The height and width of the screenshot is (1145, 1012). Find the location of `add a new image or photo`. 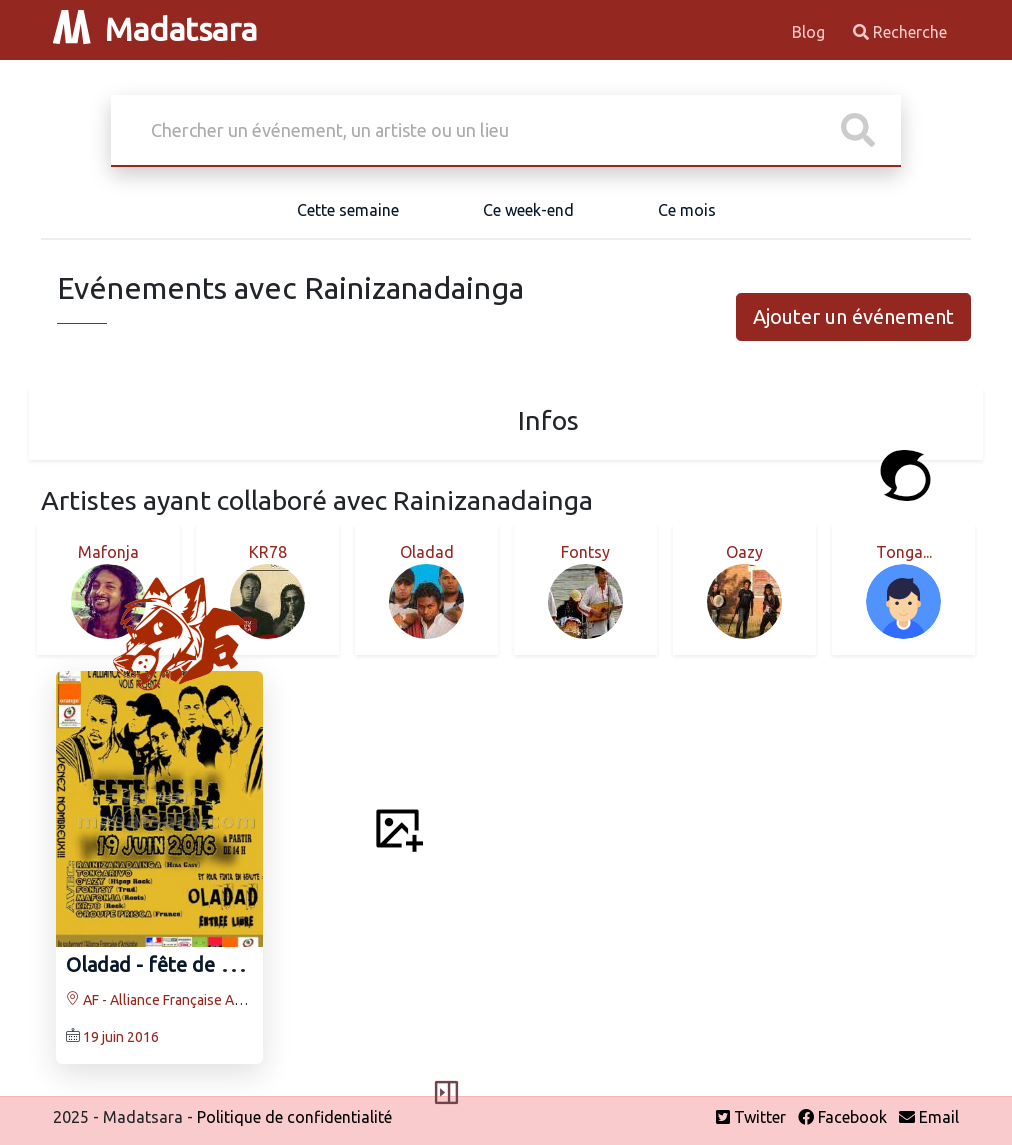

add a new image or photo is located at coordinates (397, 828).